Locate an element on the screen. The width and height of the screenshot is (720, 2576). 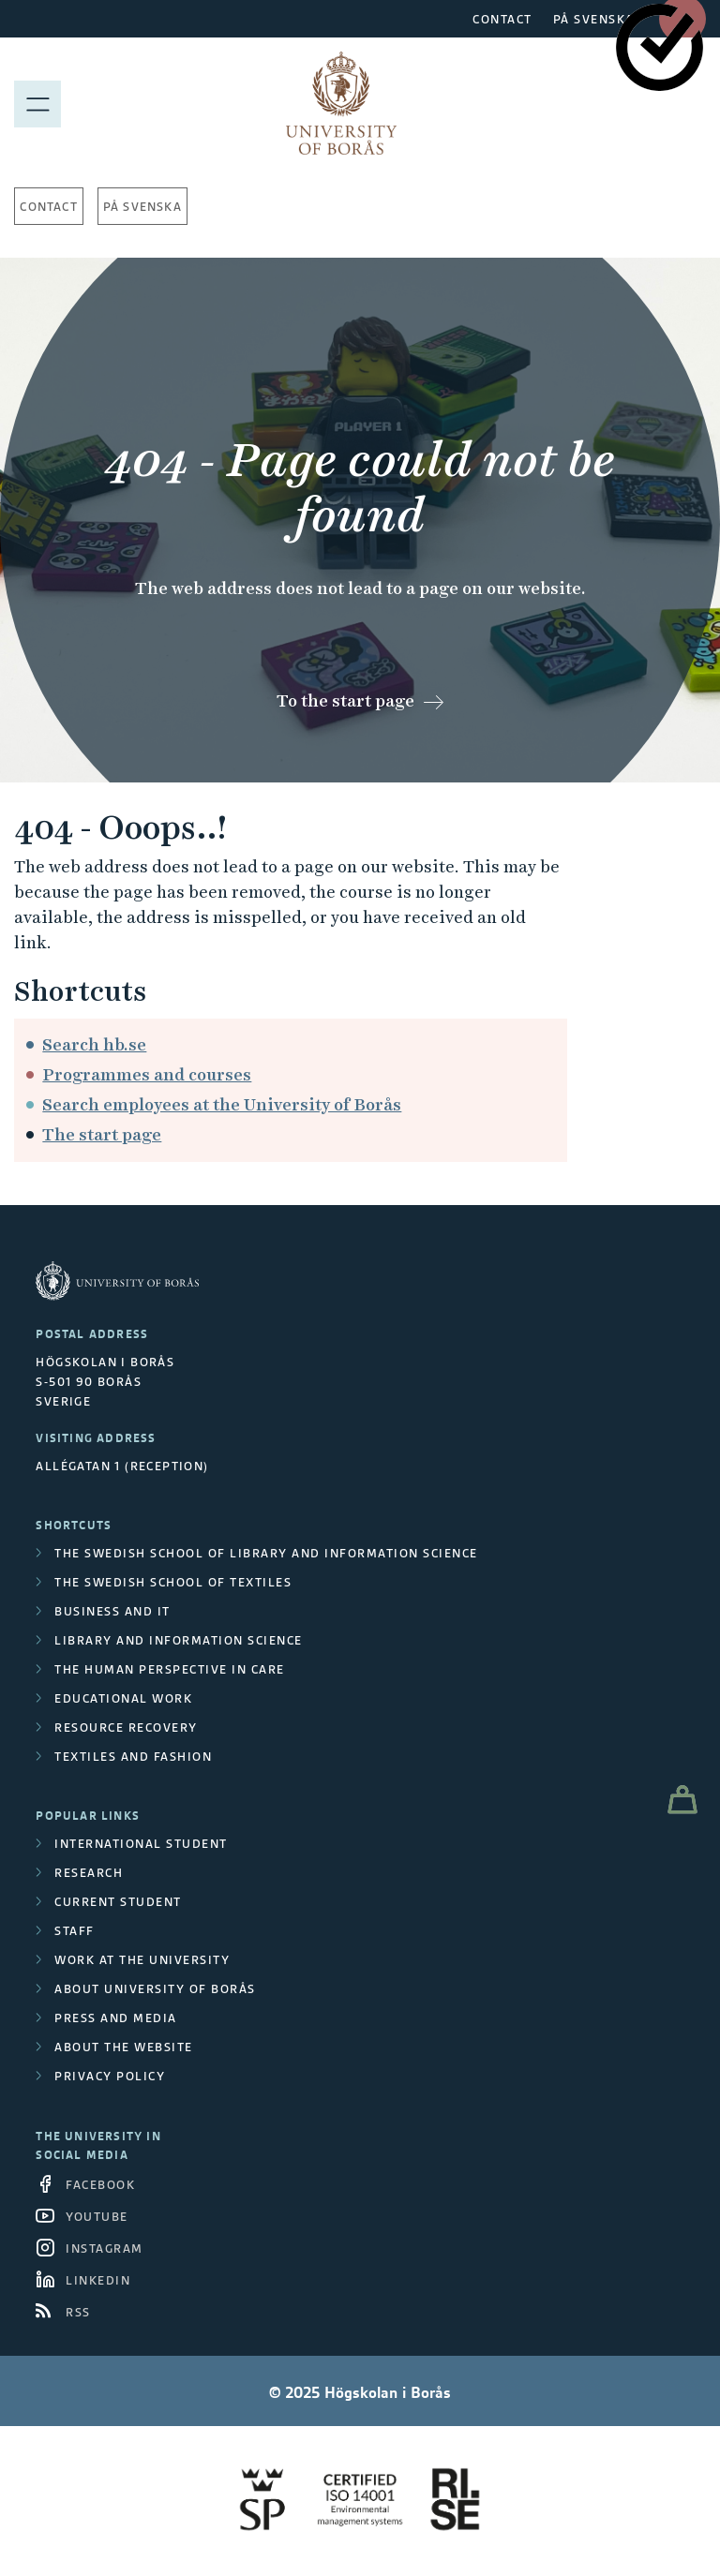
norton antivirus or security software is located at coordinates (659, 47).